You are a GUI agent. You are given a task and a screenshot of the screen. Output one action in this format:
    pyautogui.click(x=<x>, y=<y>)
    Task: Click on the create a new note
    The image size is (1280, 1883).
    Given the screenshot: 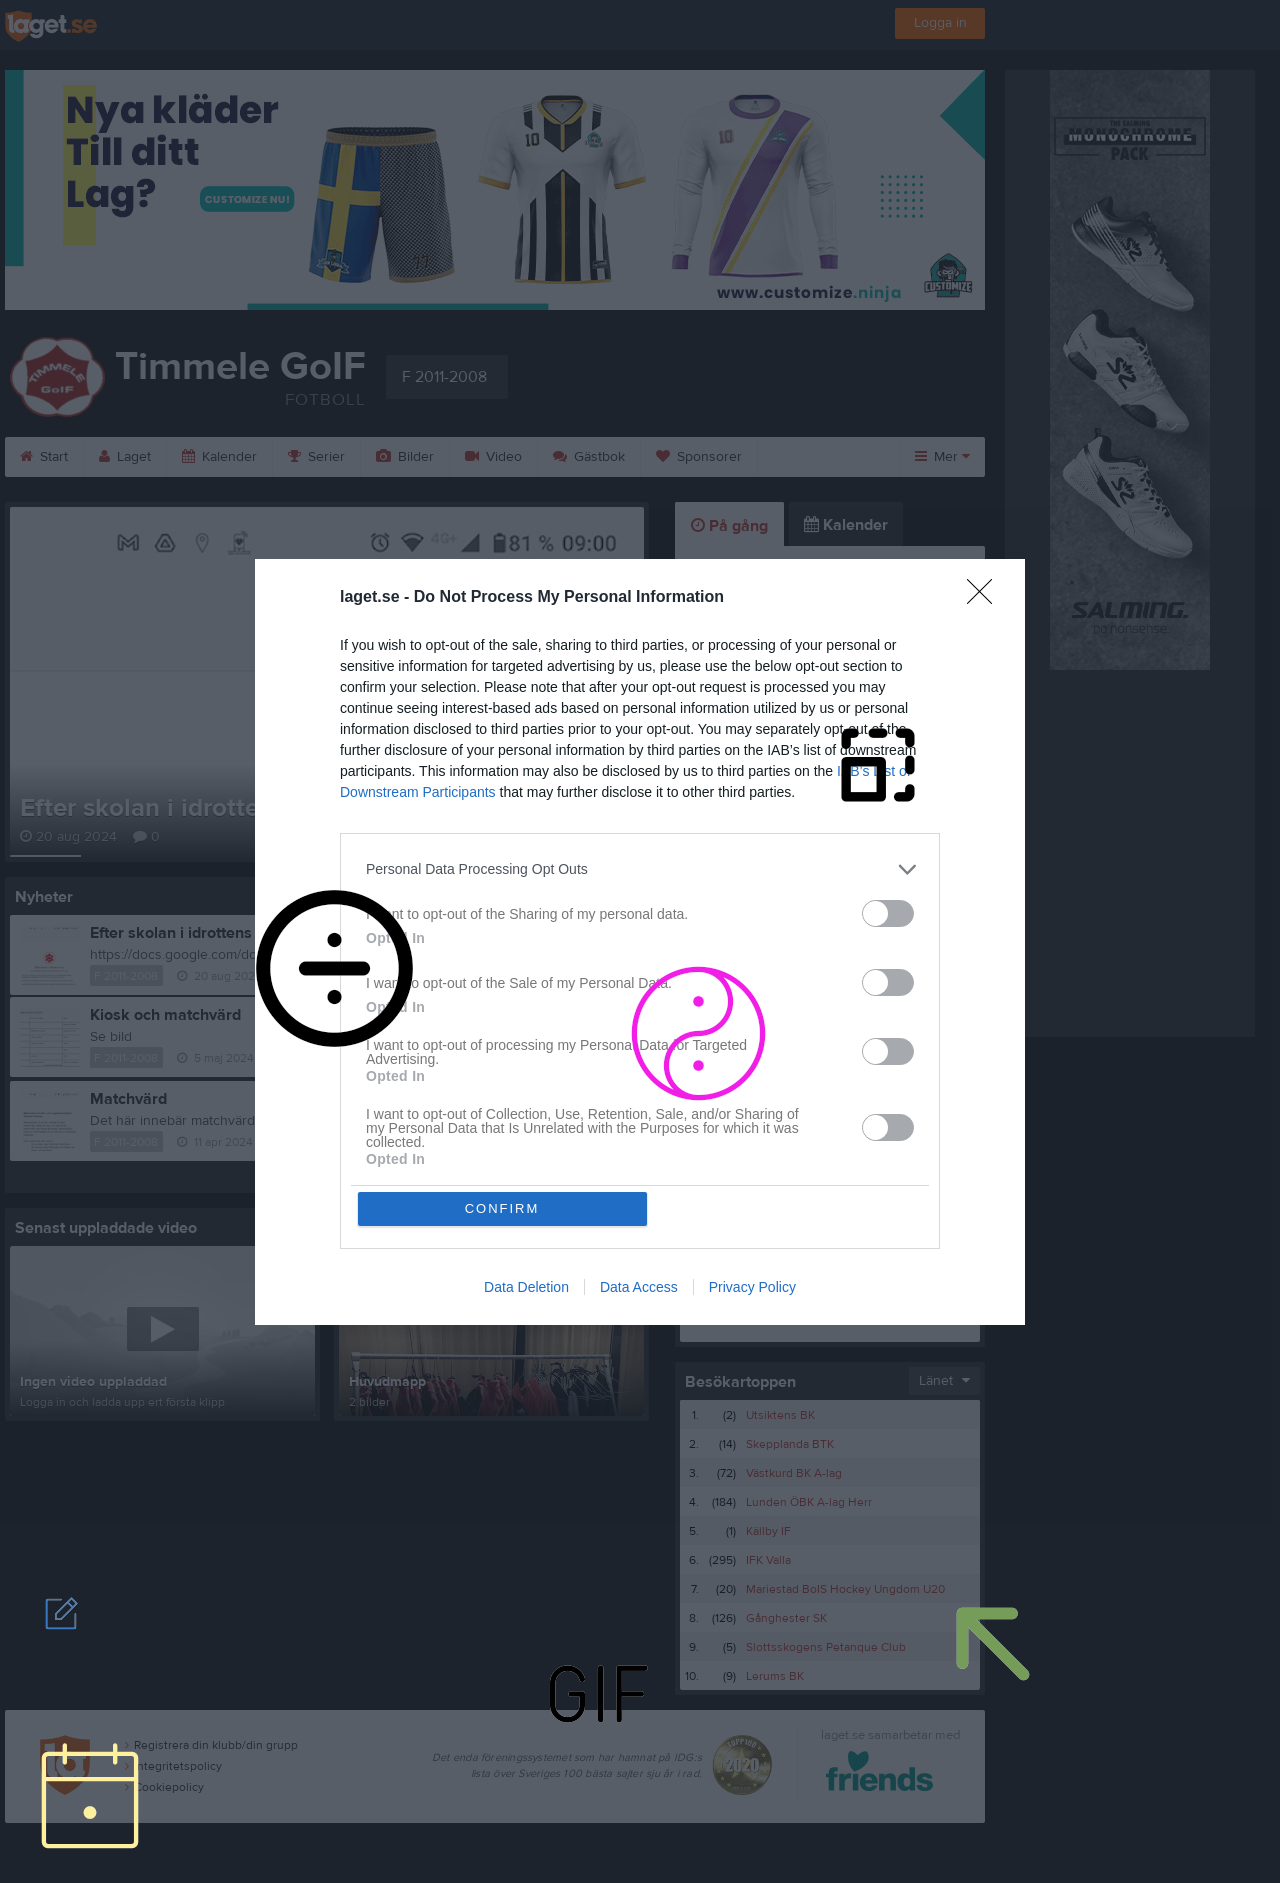 What is the action you would take?
    pyautogui.click(x=61, y=1614)
    